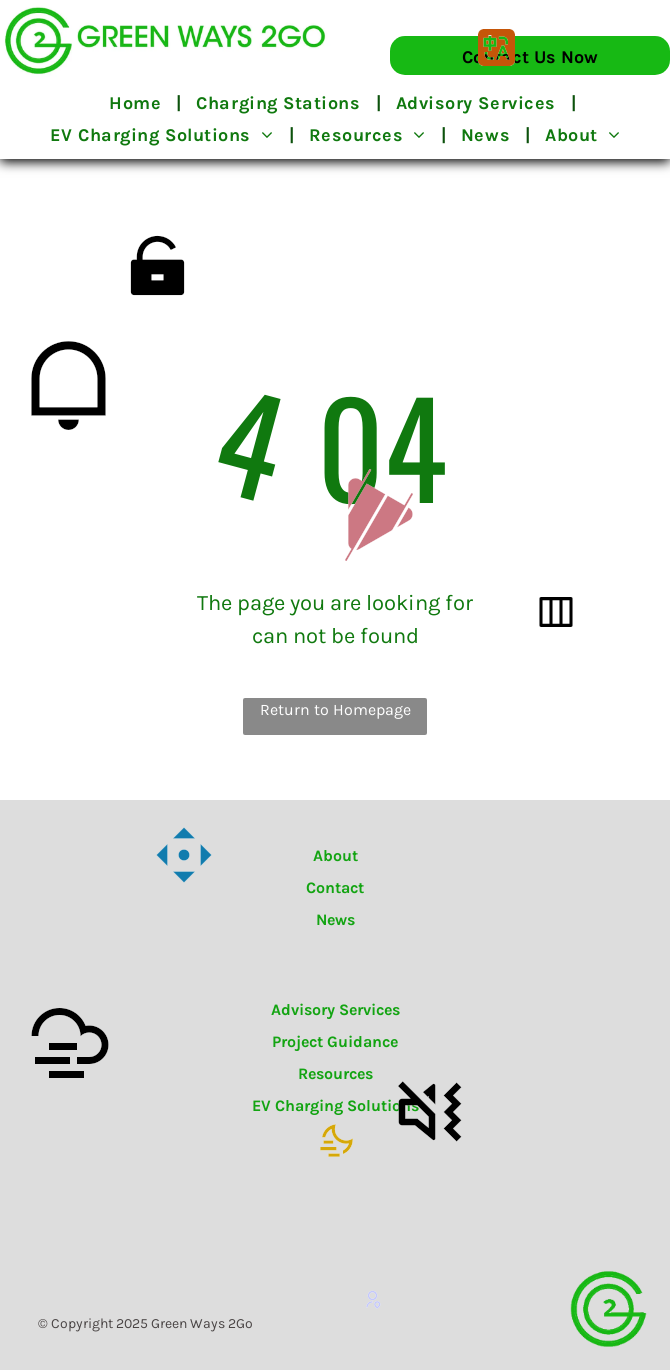 The width and height of the screenshot is (670, 1370). What do you see at coordinates (68, 382) in the screenshot?
I see `view notifications` at bounding box center [68, 382].